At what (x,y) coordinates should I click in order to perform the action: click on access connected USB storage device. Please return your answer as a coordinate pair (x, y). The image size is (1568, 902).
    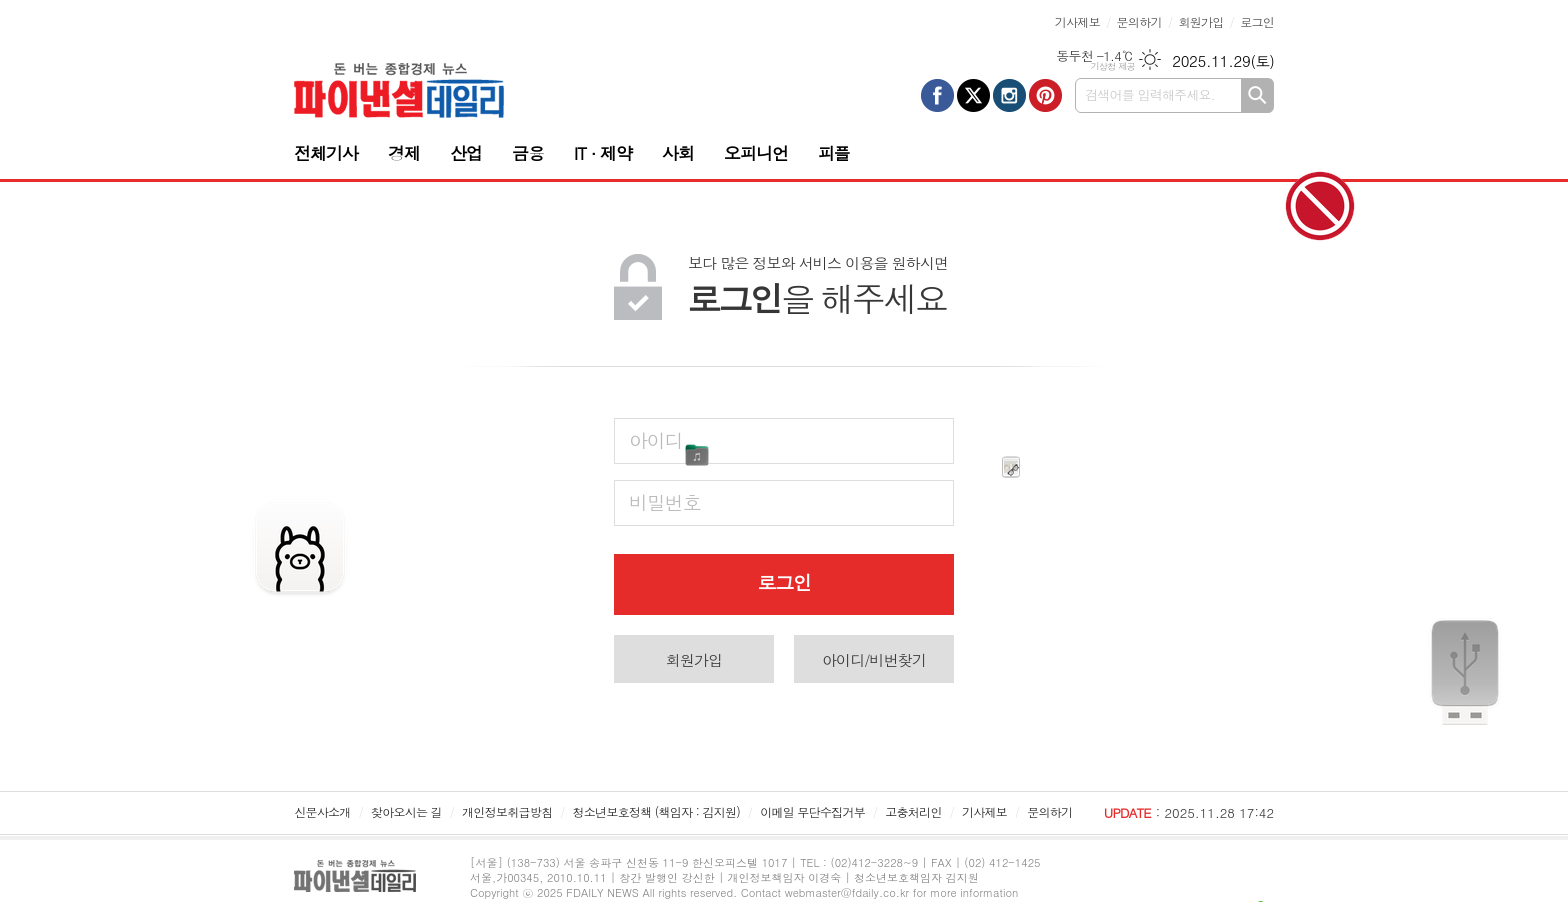
    Looking at the image, I should click on (1465, 672).